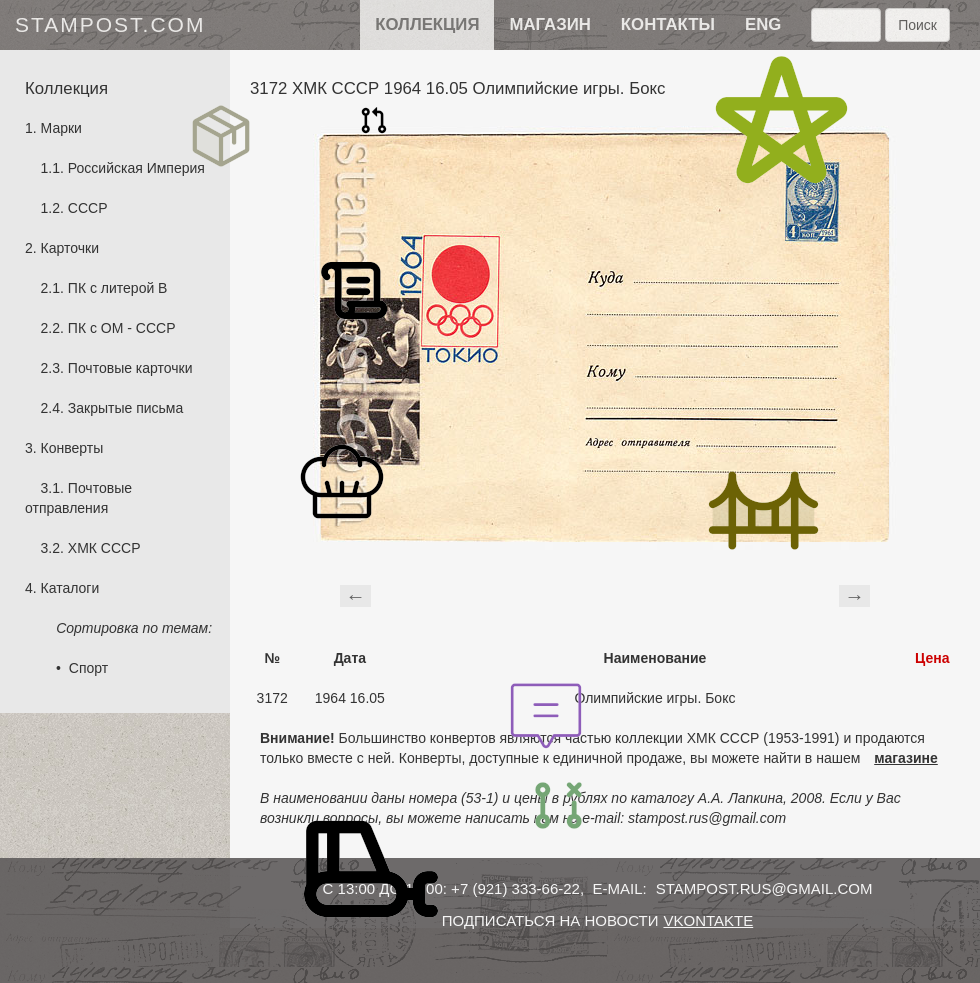 The height and width of the screenshot is (983, 980). I want to click on view terms and conditions or legal documents, so click(356, 290).